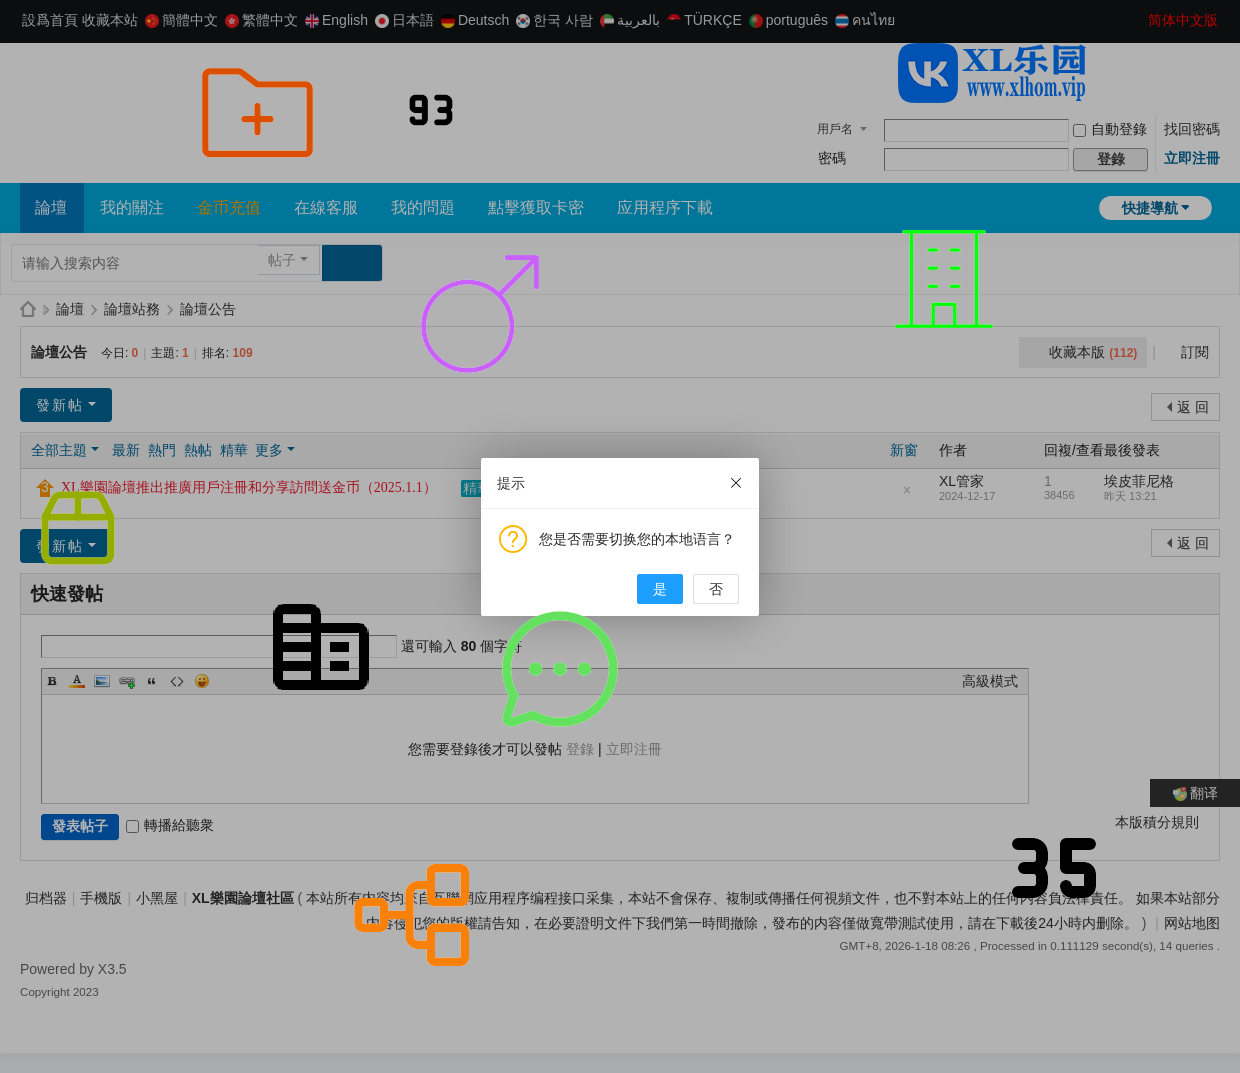 Image resolution: width=1240 pixels, height=1073 pixels. Describe the element at coordinates (560, 669) in the screenshot. I see `open chat or messaging` at that location.